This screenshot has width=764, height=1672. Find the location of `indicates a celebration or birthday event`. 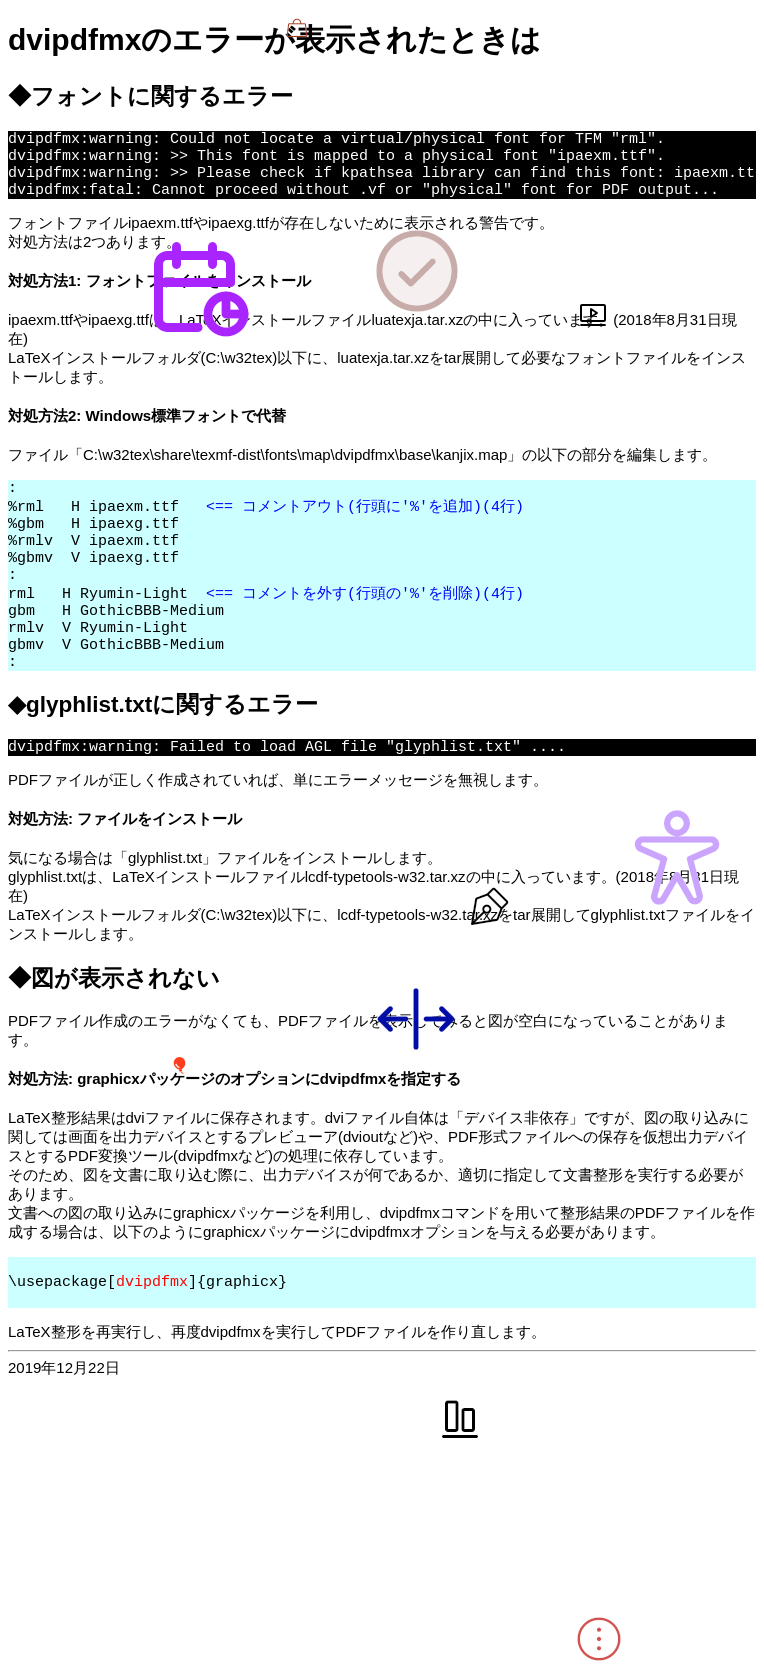

indicates a celebration or birthday event is located at coordinates (179, 1065).